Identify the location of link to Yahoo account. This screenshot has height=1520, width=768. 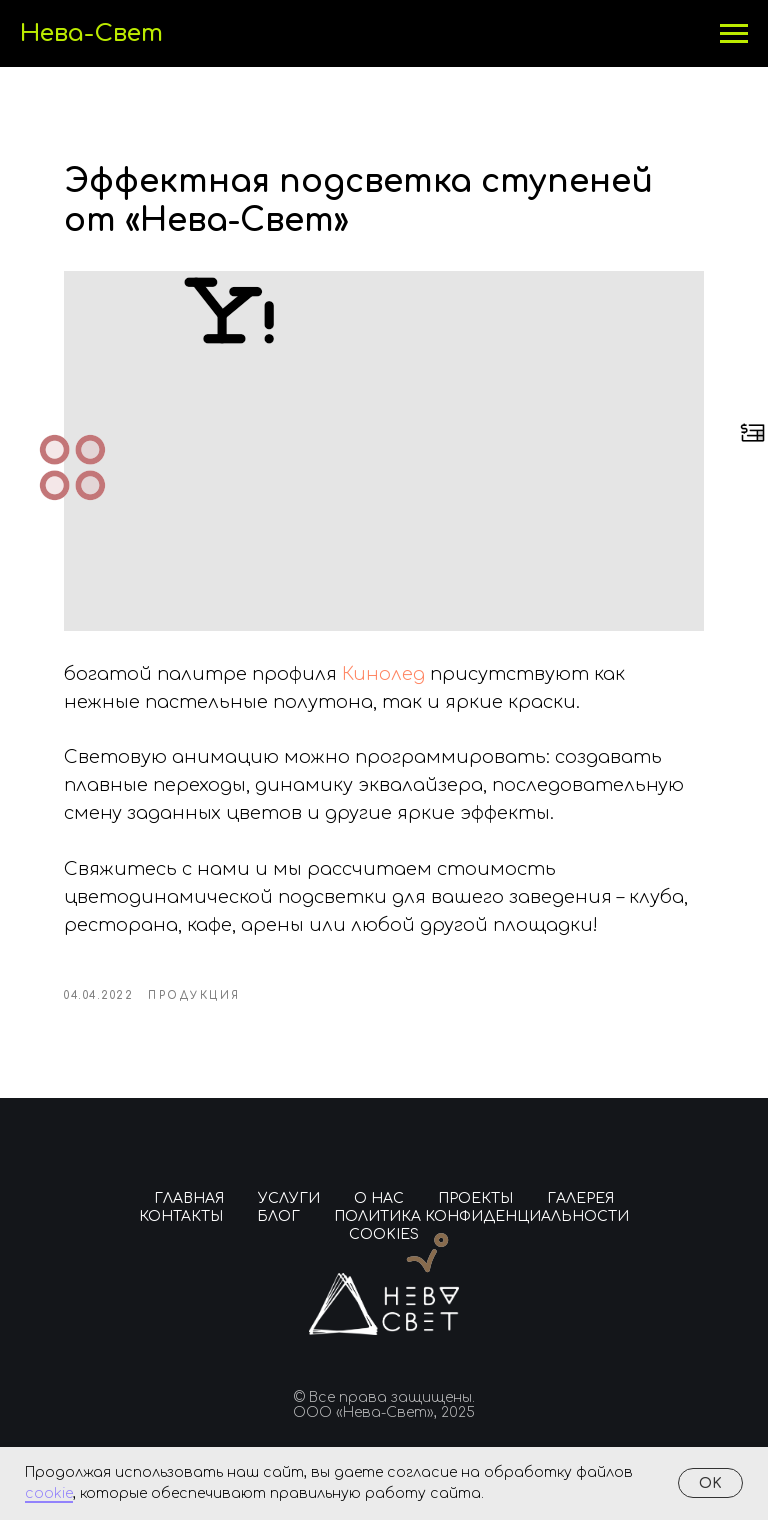
(231, 310).